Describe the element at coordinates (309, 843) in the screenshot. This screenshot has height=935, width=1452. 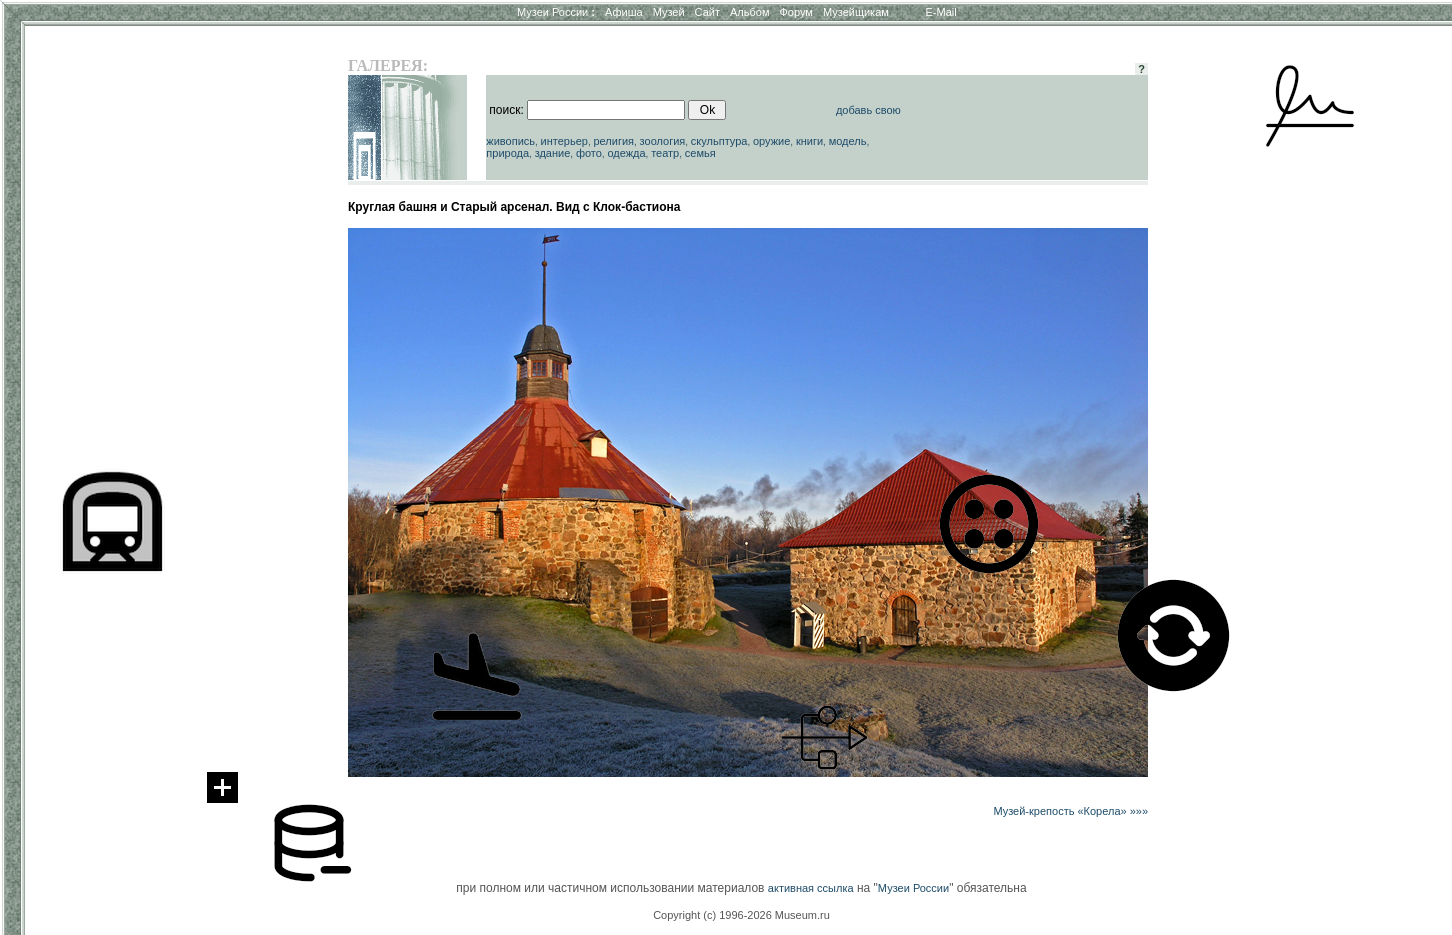
I see `remove a database or data source` at that location.